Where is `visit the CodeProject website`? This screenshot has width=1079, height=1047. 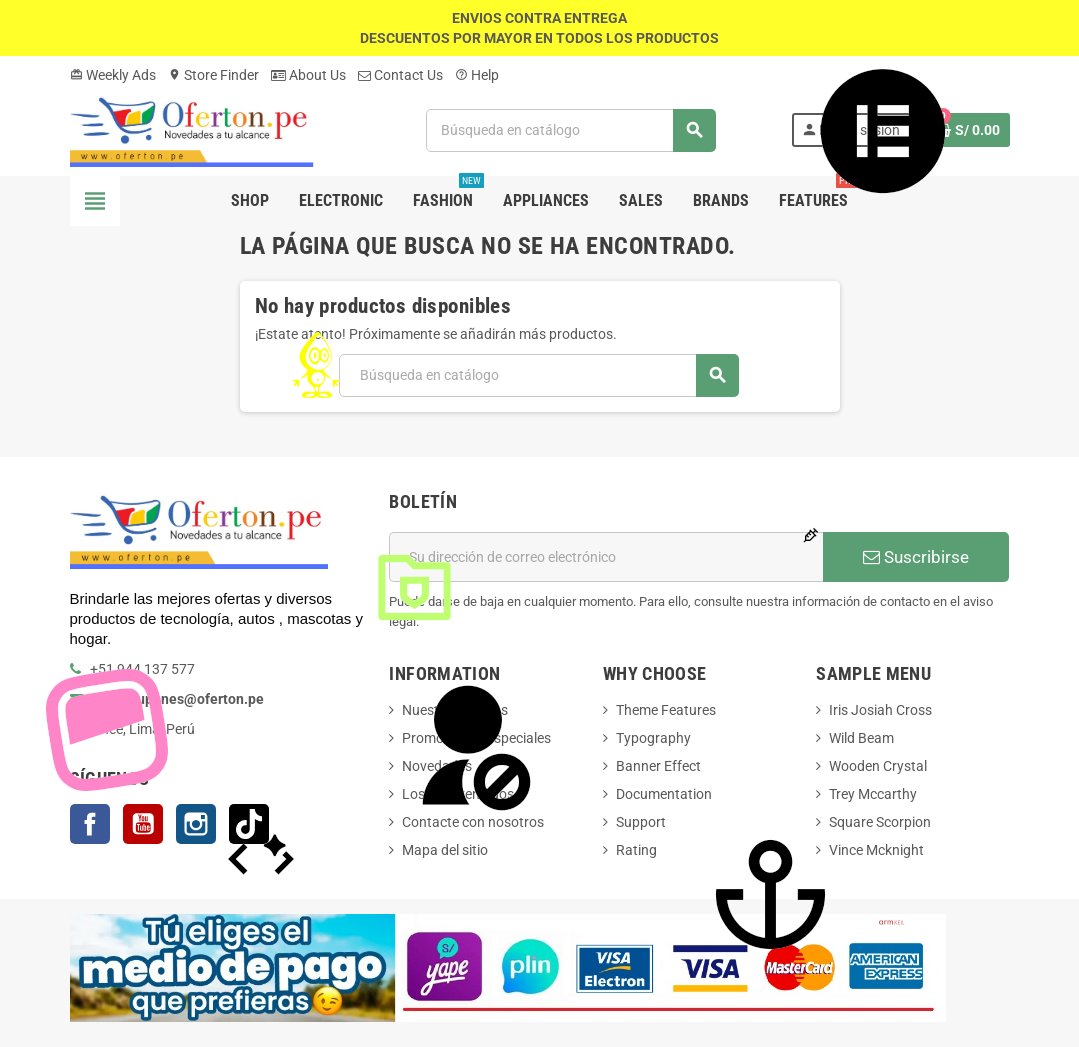
visit the CodeProject website is located at coordinates (316, 365).